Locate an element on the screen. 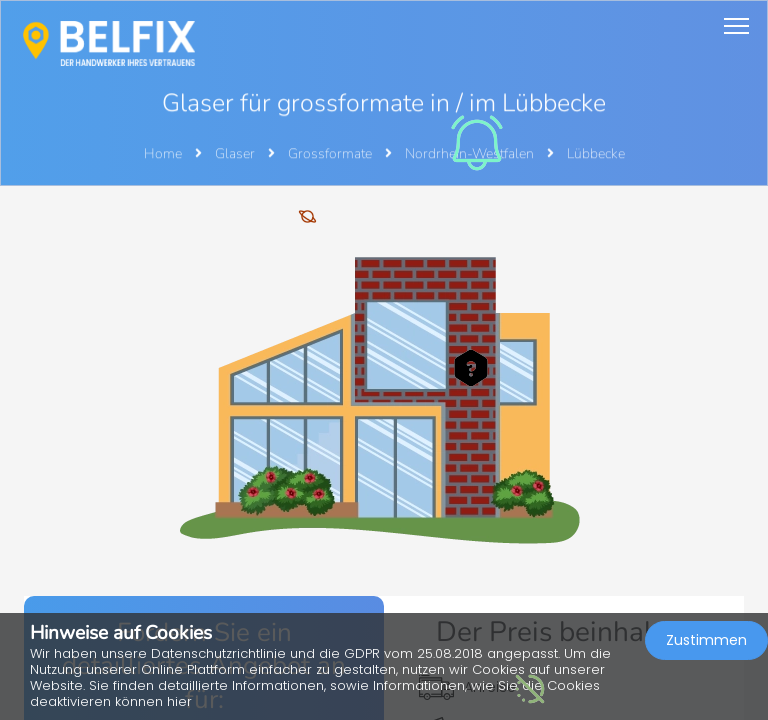 This screenshot has height=720, width=768. timer or duration tracking disabled is located at coordinates (530, 689).